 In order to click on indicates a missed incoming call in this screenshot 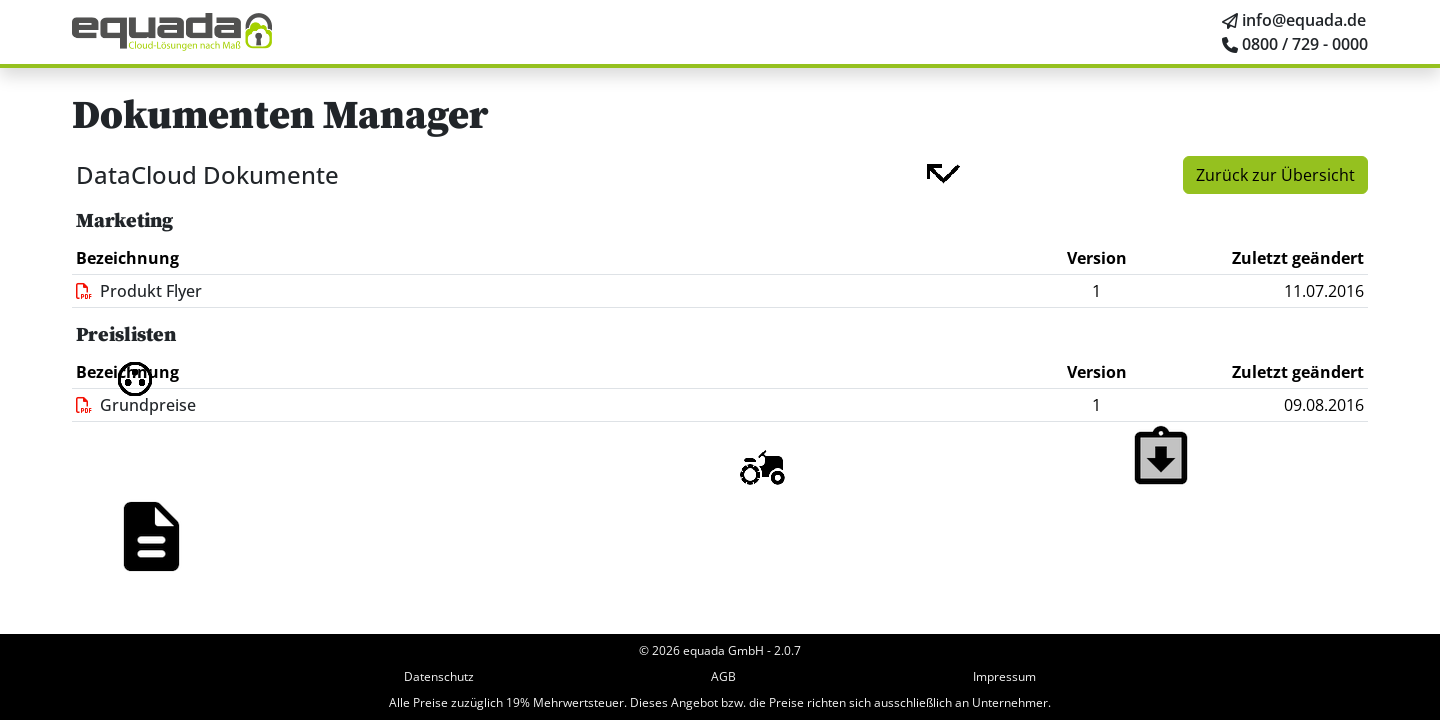, I will do `click(943, 173)`.